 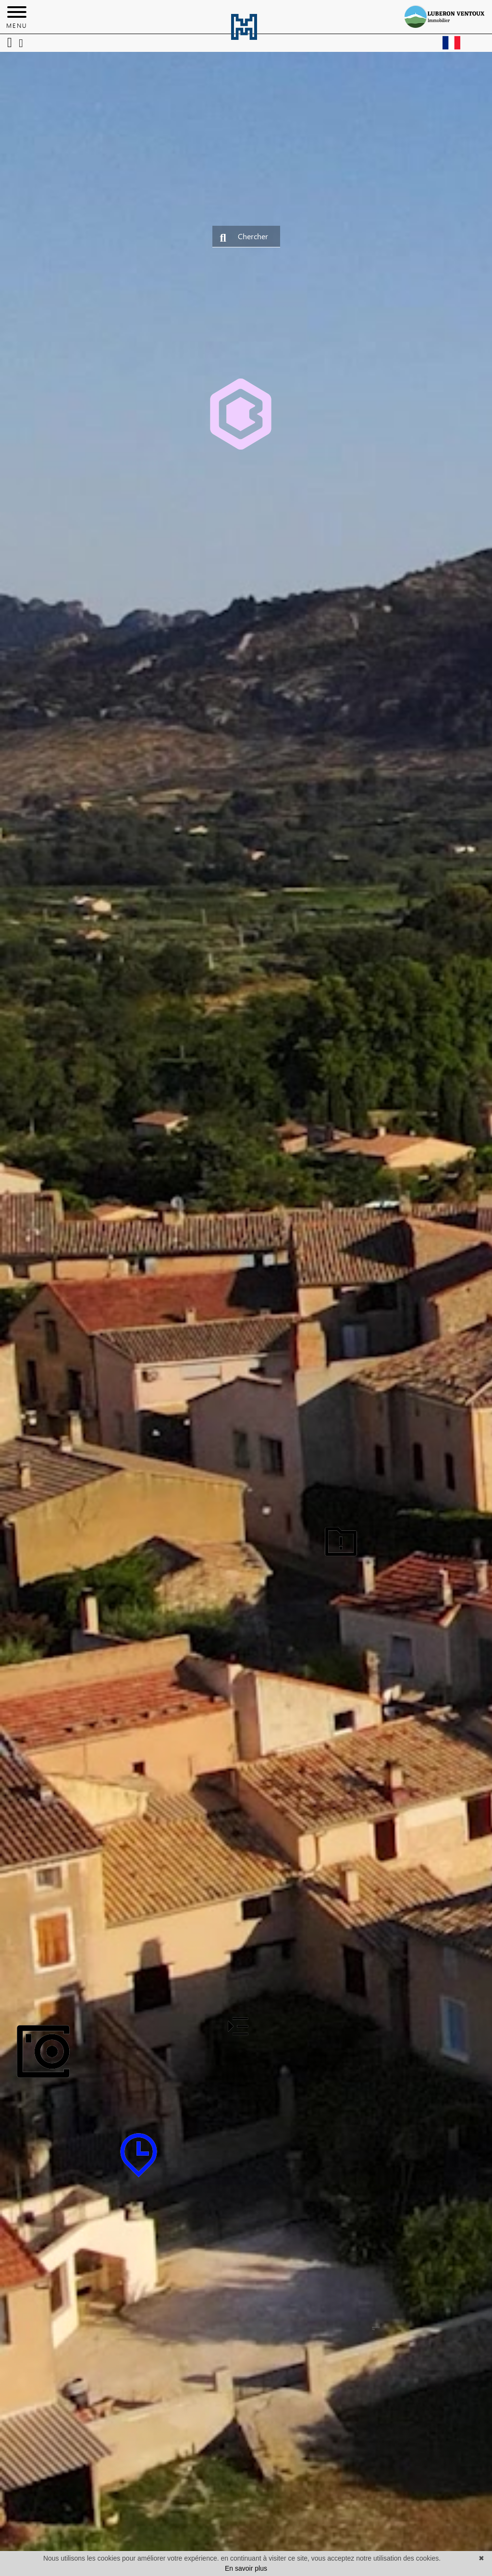 What do you see at coordinates (43, 2051) in the screenshot?
I see `access photo gallery` at bounding box center [43, 2051].